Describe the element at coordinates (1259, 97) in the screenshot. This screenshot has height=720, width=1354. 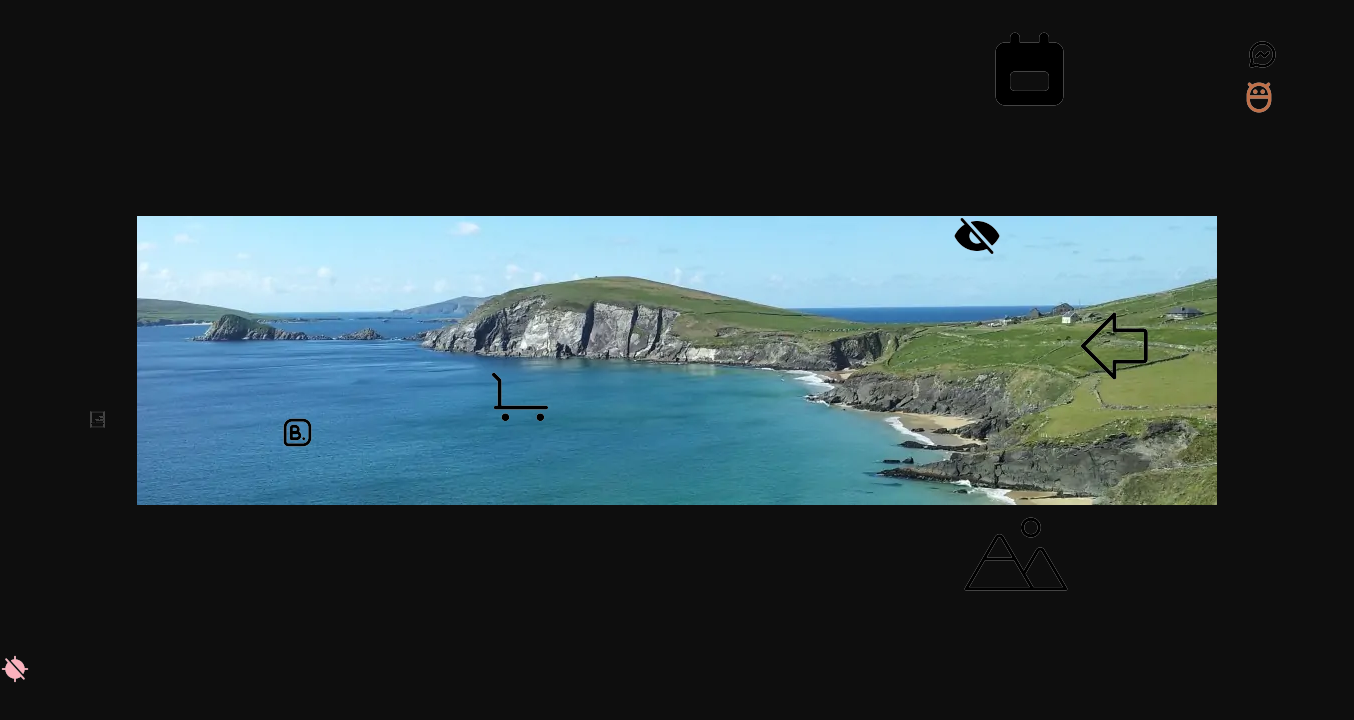
I see `android device or system settings` at that location.